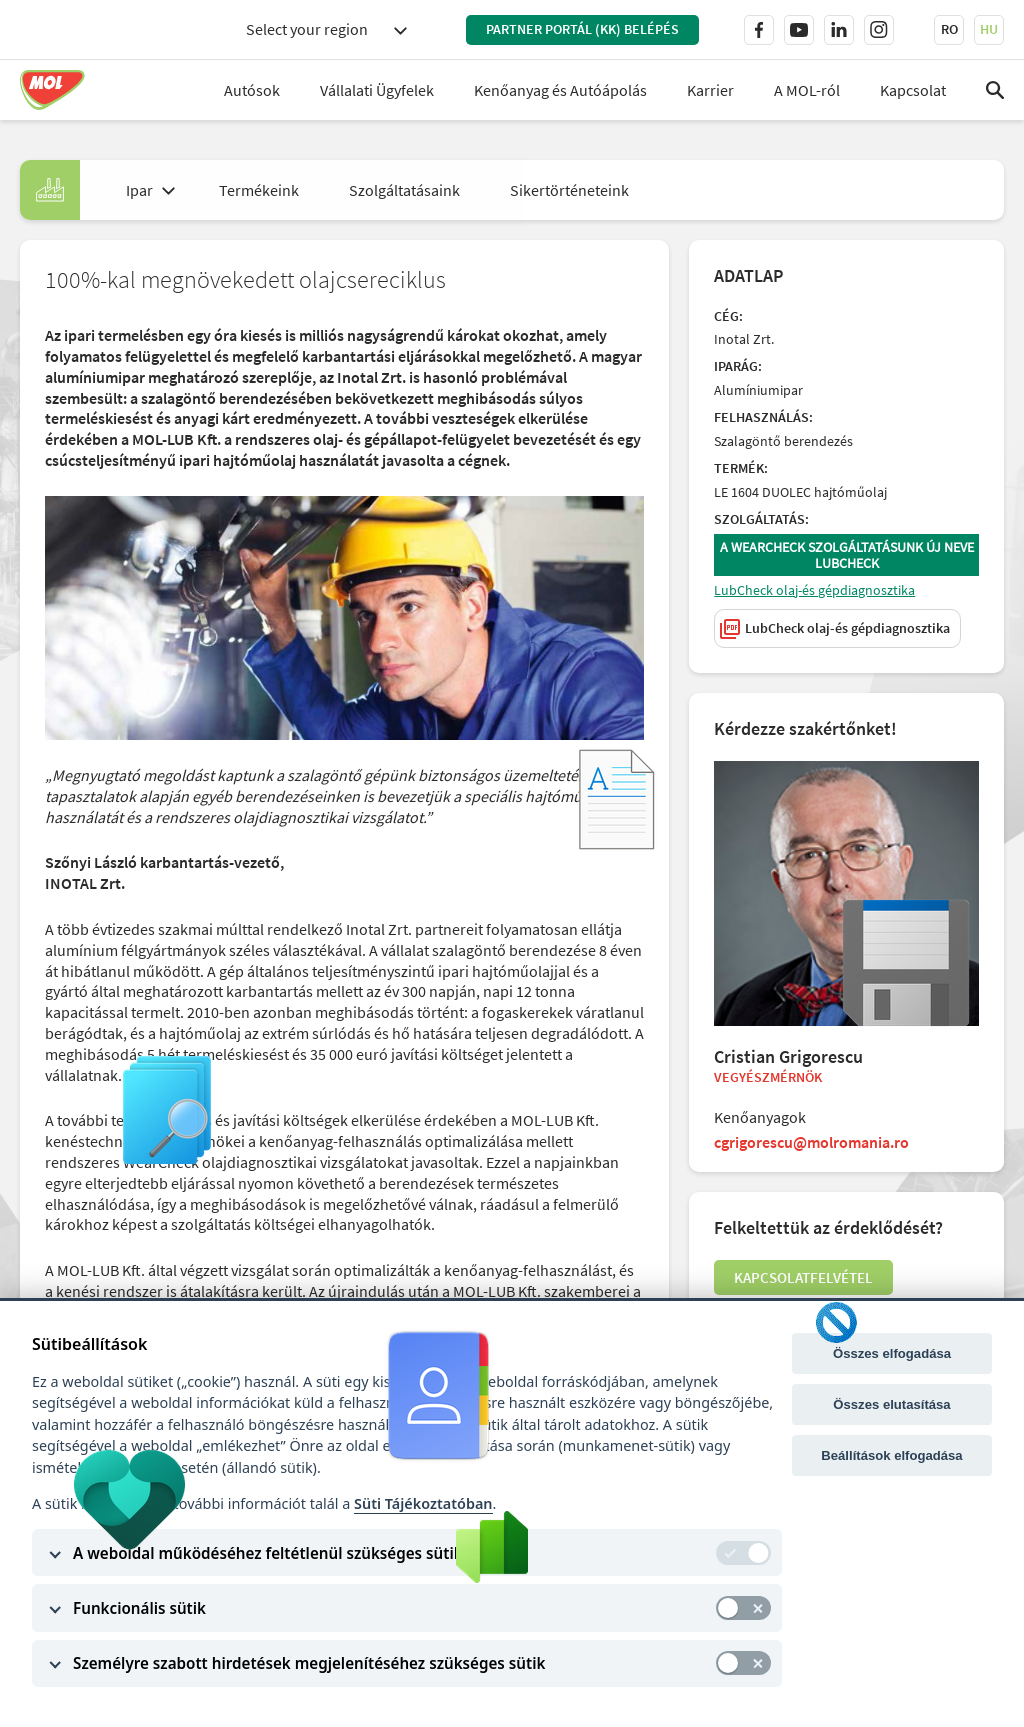 The height and width of the screenshot is (1727, 1024). Describe the element at coordinates (616, 799) in the screenshot. I see `open a text document or word processing file` at that location.